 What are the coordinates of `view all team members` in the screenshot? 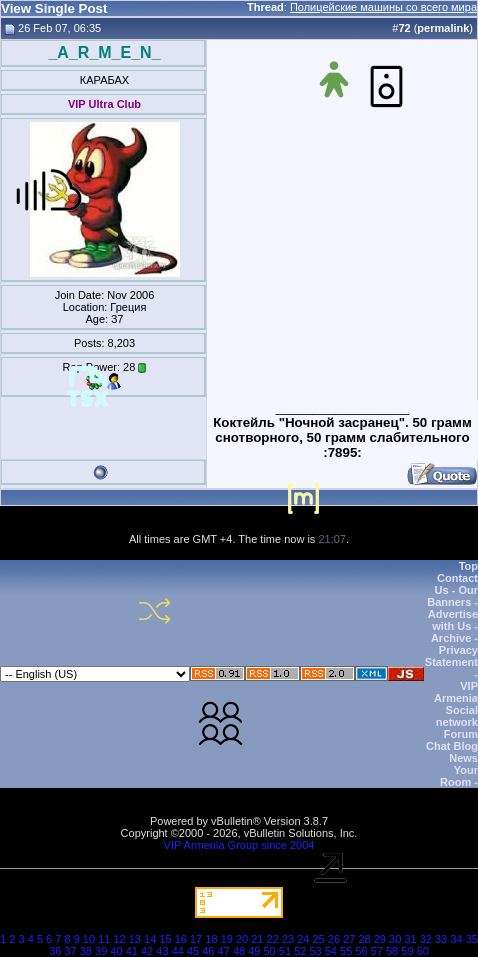 It's located at (220, 723).